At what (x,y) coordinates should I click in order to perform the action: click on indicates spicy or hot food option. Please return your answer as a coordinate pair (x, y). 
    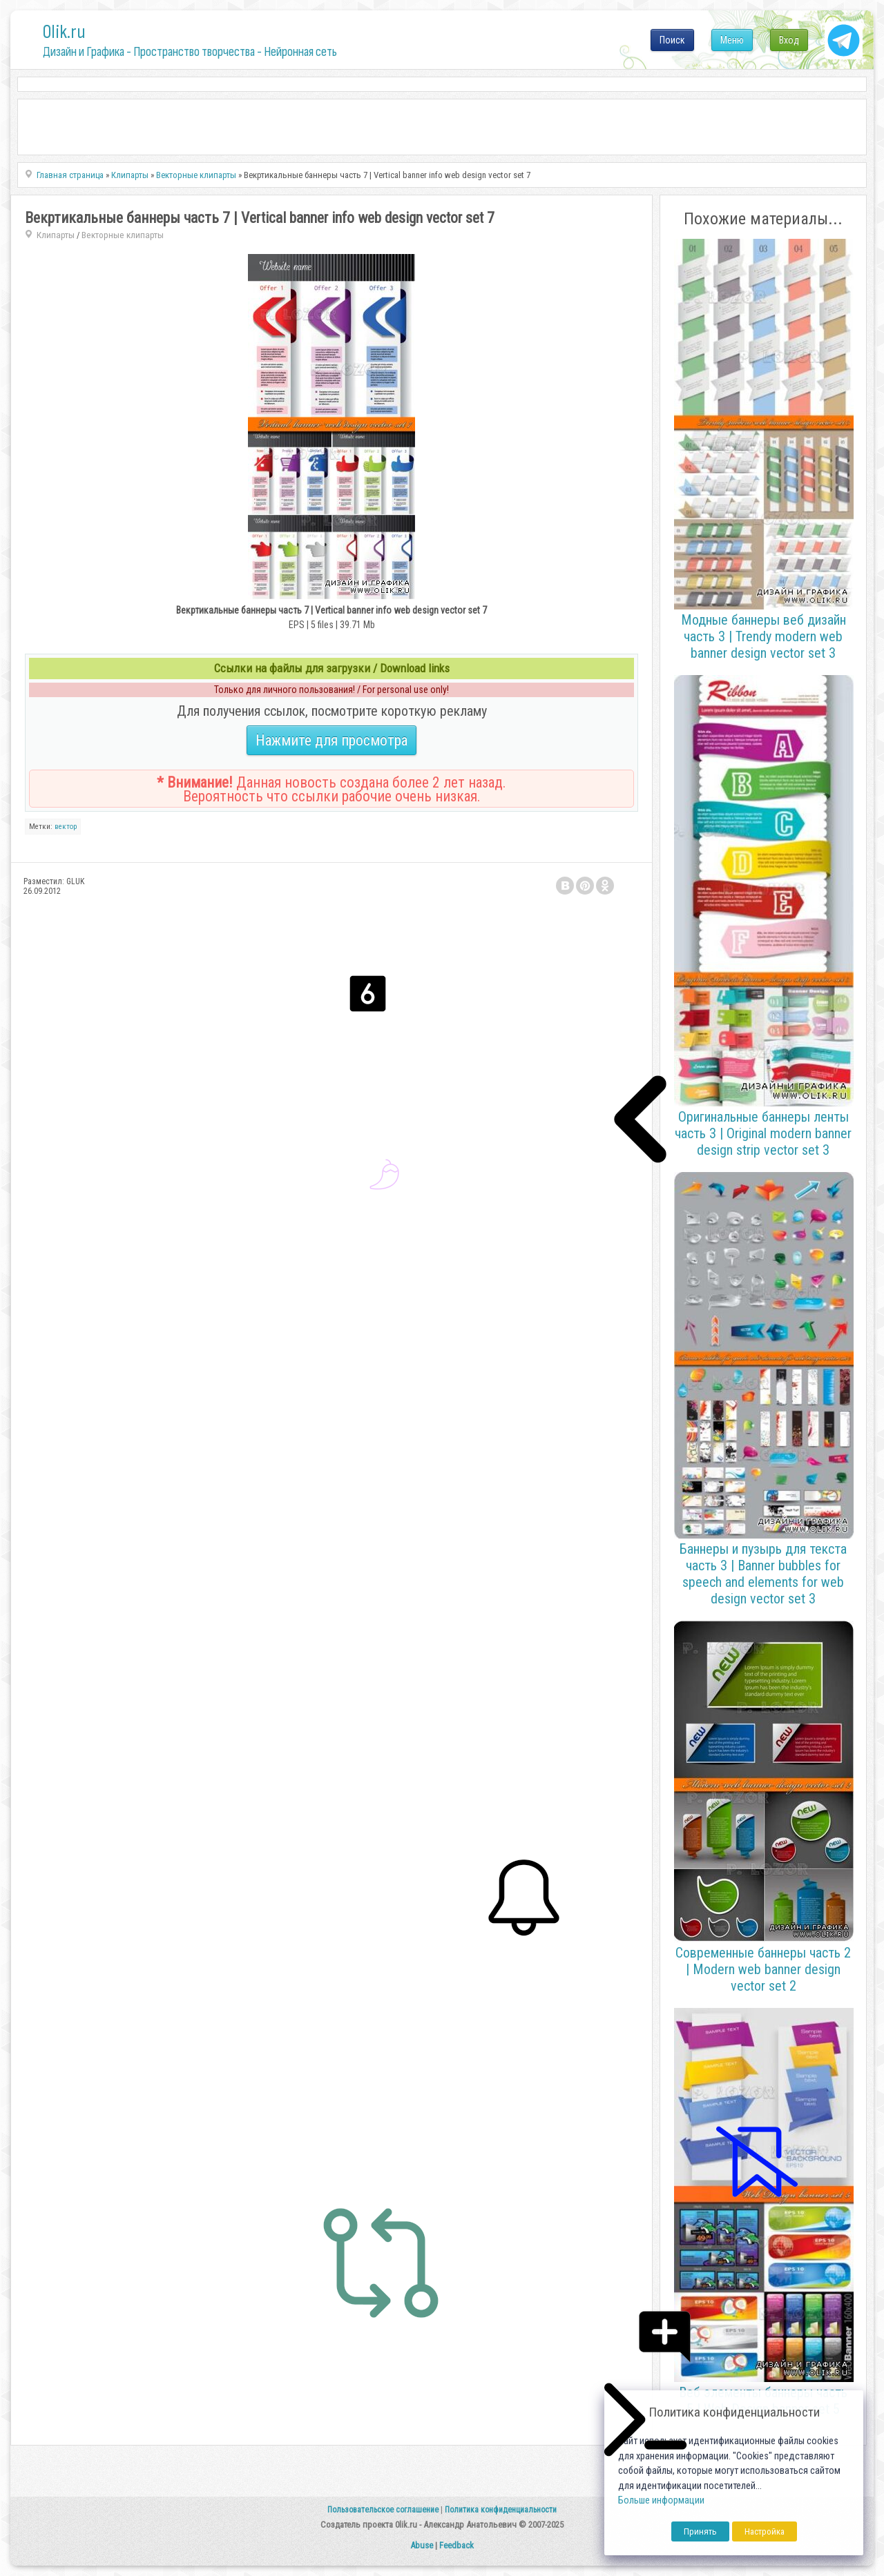
    Looking at the image, I should click on (386, 1175).